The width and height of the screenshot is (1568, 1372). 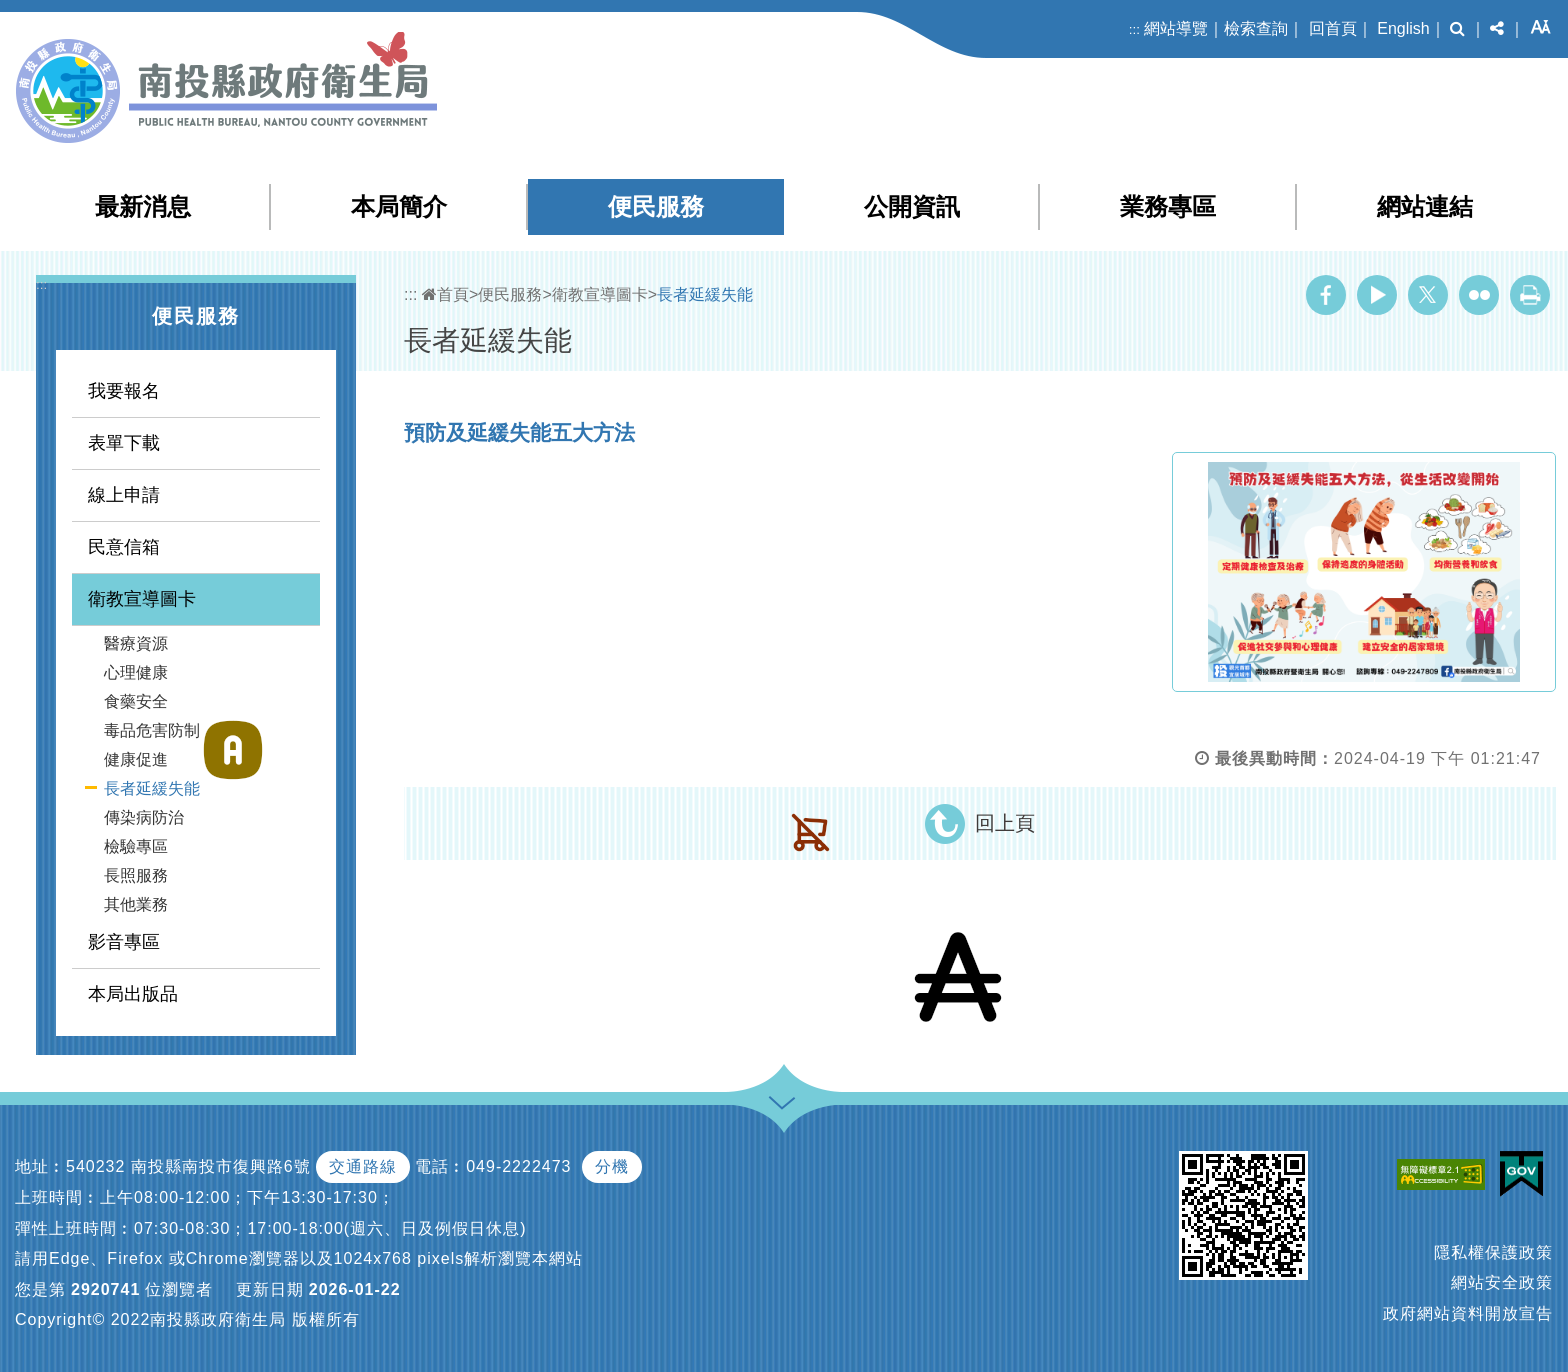 I want to click on indicates Argentine peso currency, so click(x=958, y=977).